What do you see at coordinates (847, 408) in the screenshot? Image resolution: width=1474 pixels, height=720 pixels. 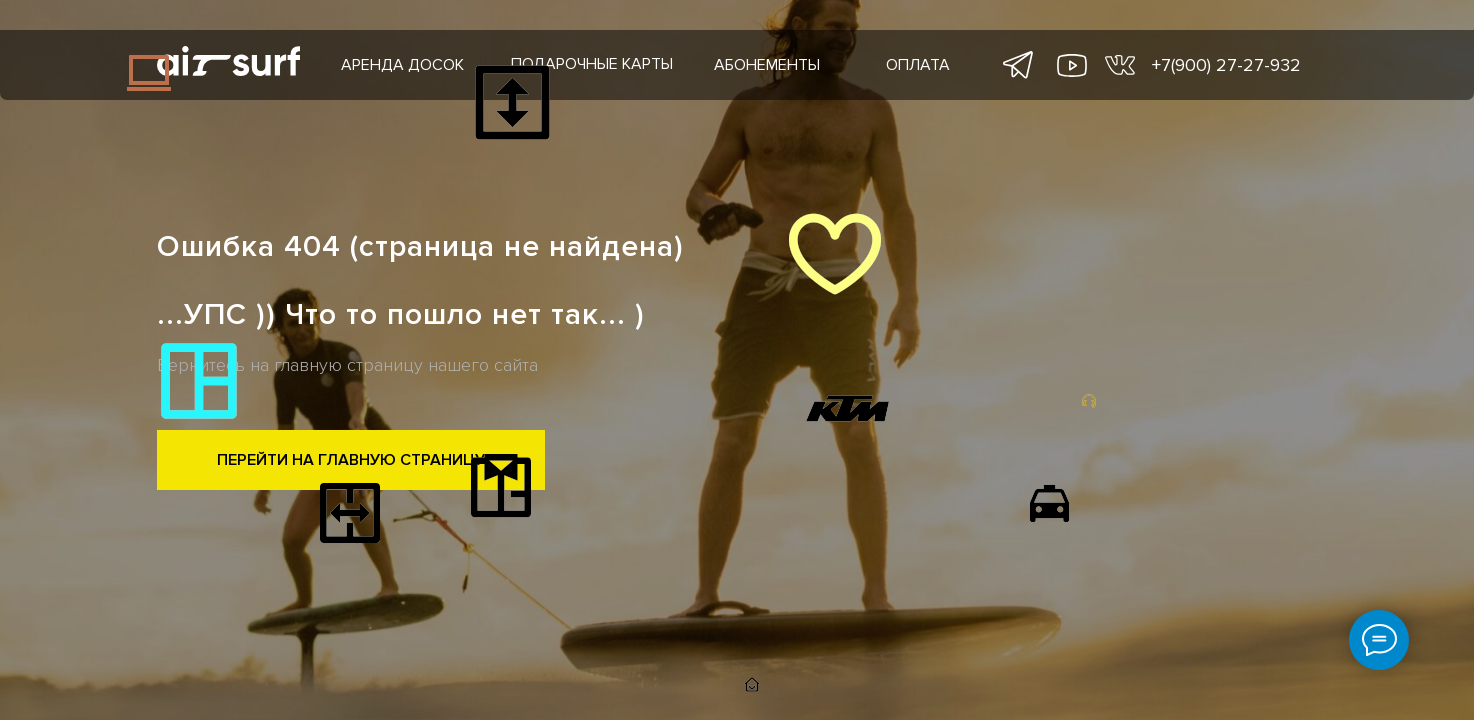 I see `KTM brand logo` at bounding box center [847, 408].